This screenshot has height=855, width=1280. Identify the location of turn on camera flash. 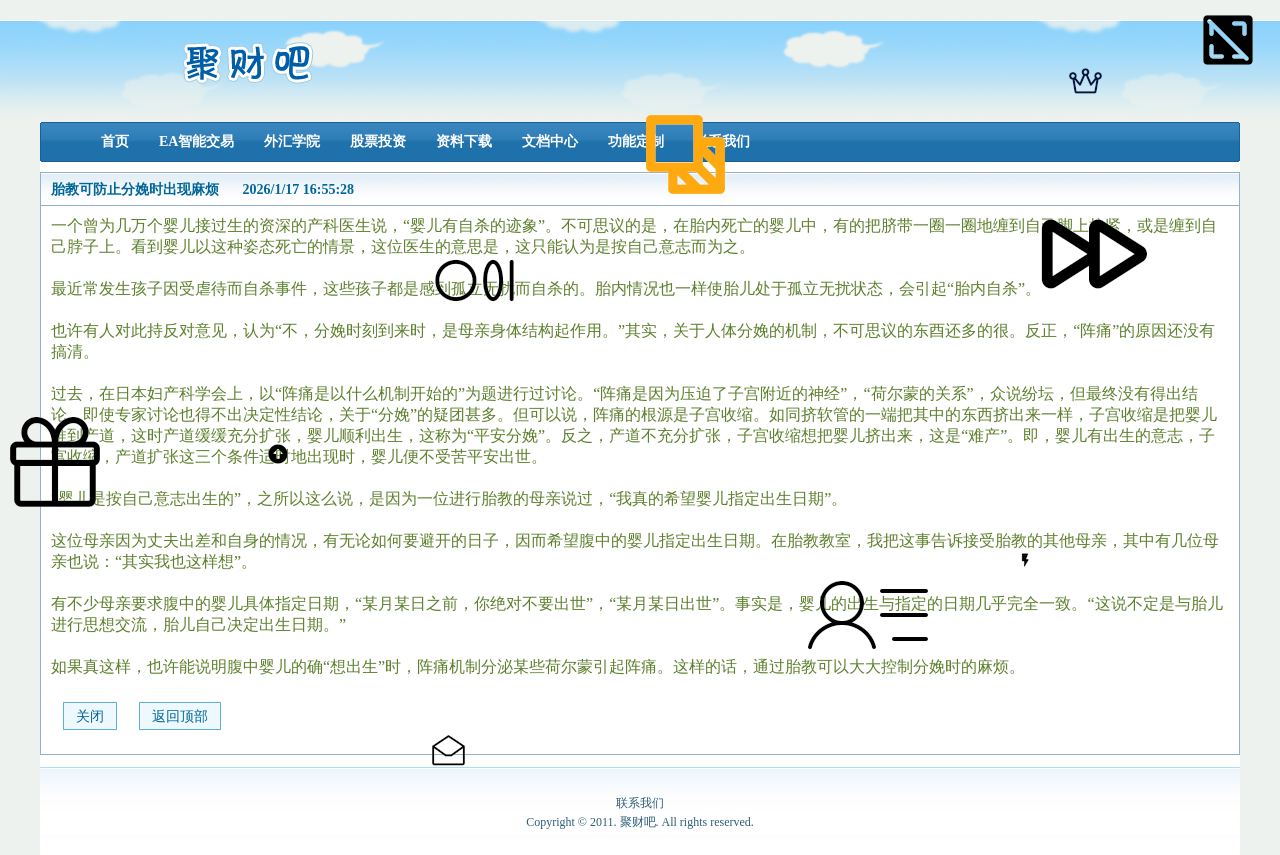
(1025, 560).